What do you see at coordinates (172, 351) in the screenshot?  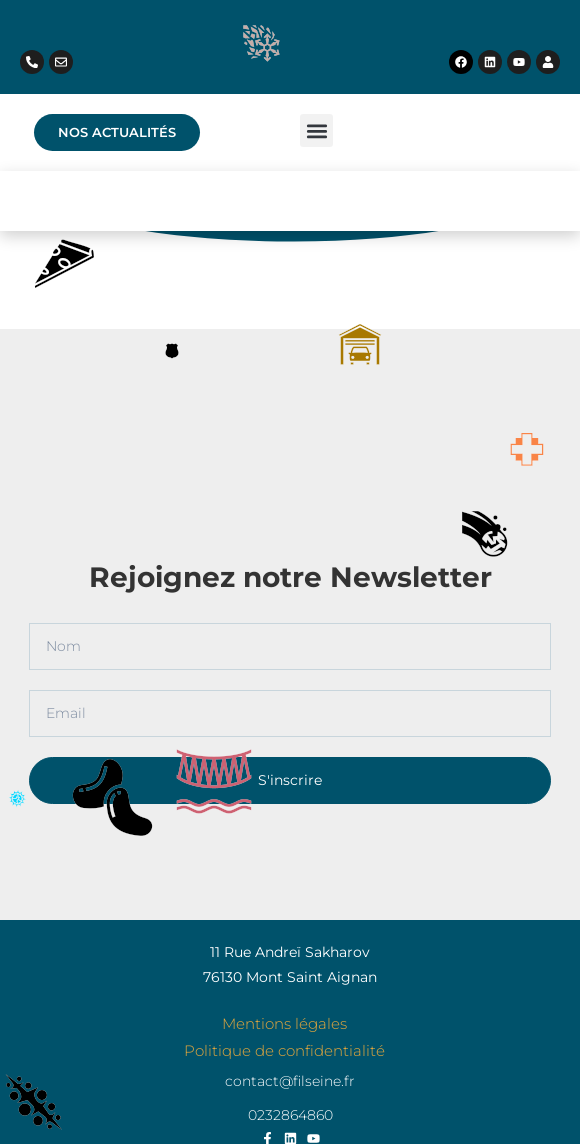 I see `view law enforcement or security features` at bounding box center [172, 351].